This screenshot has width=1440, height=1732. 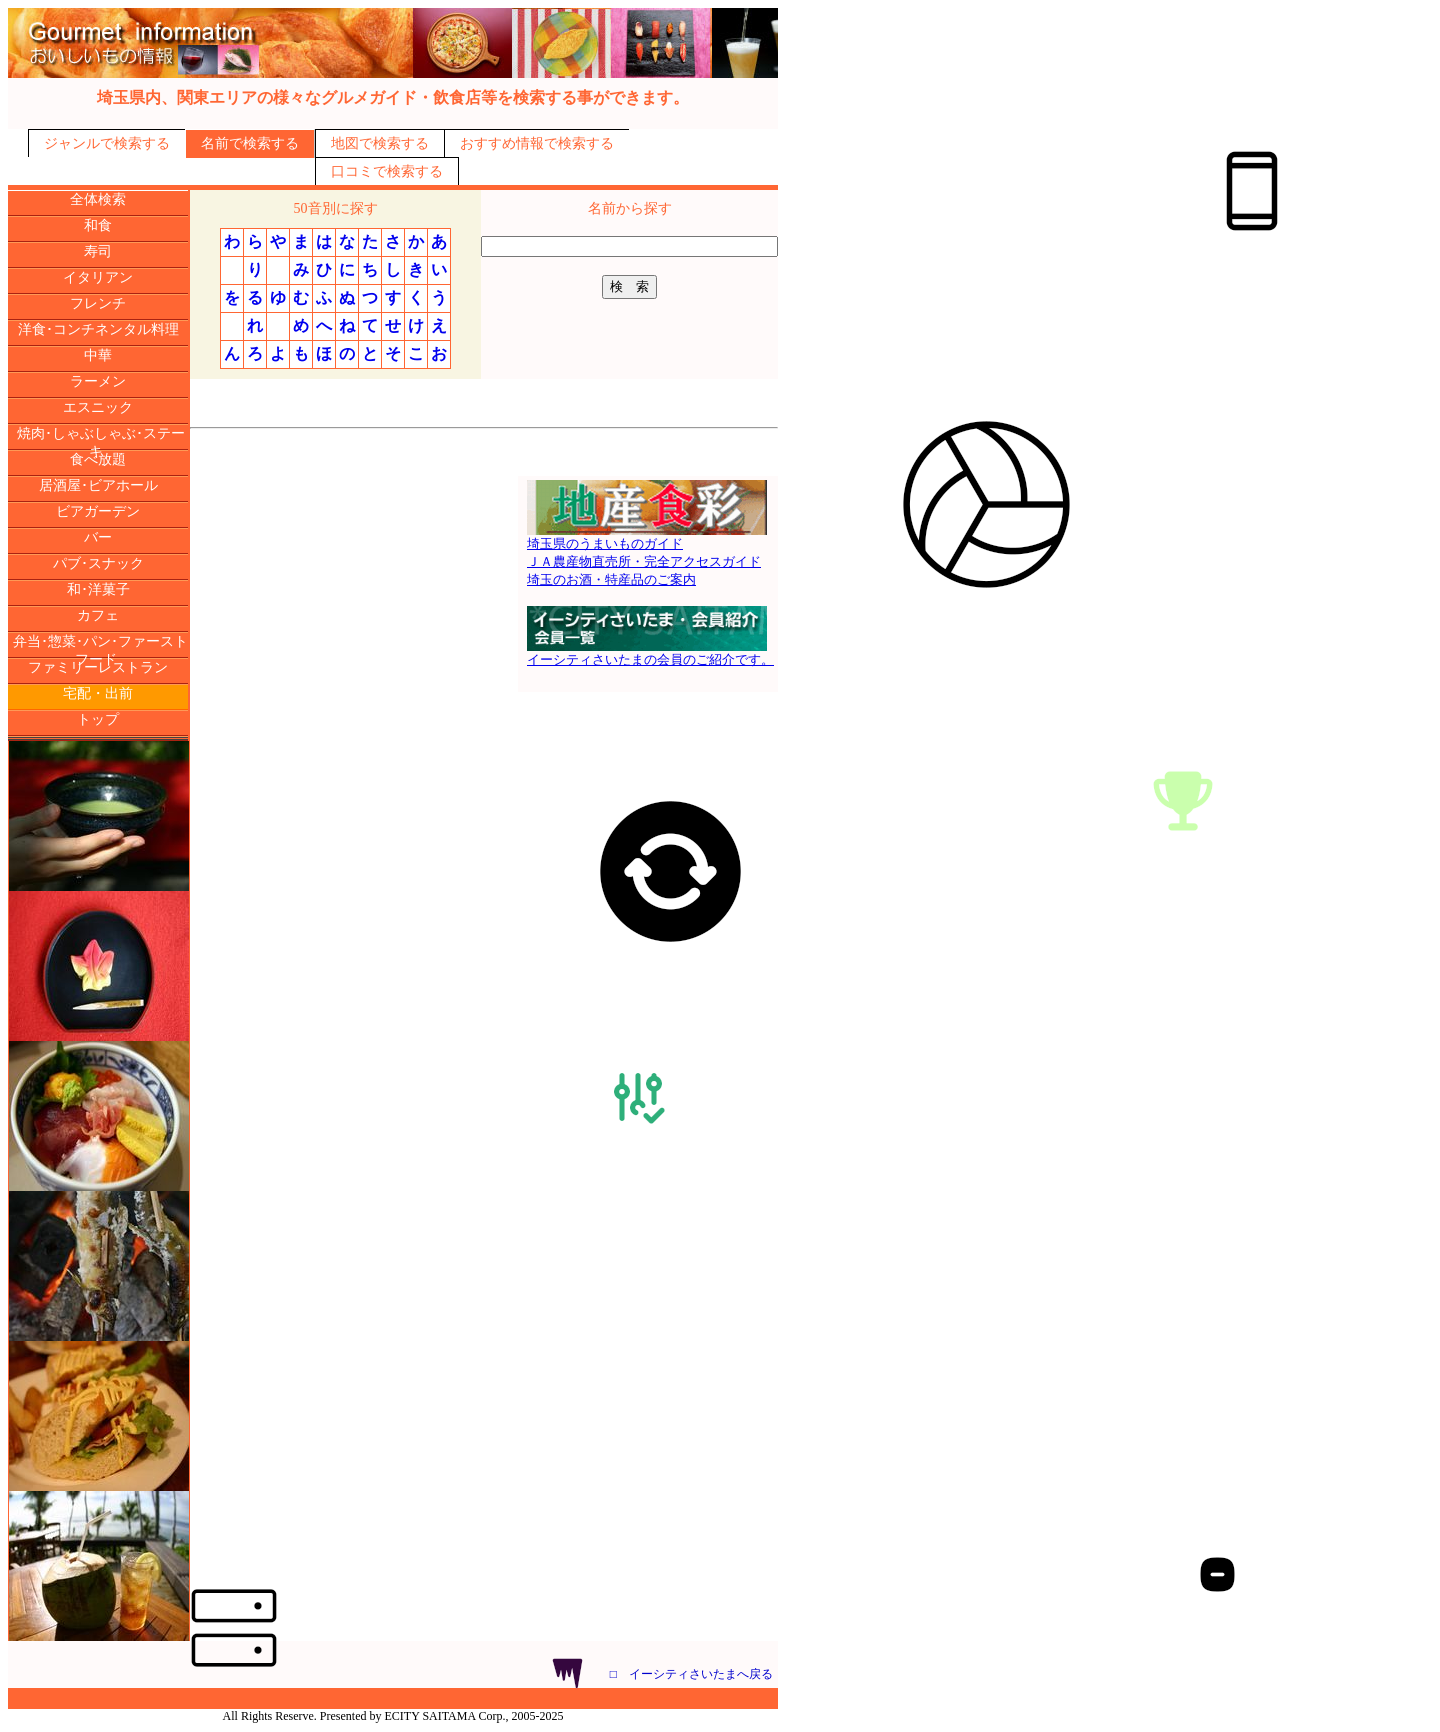 What do you see at coordinates (567, 1673) in the screenshot?
I see `indicates freezing or cold weather conditions` at bounding box center [567, 1673].